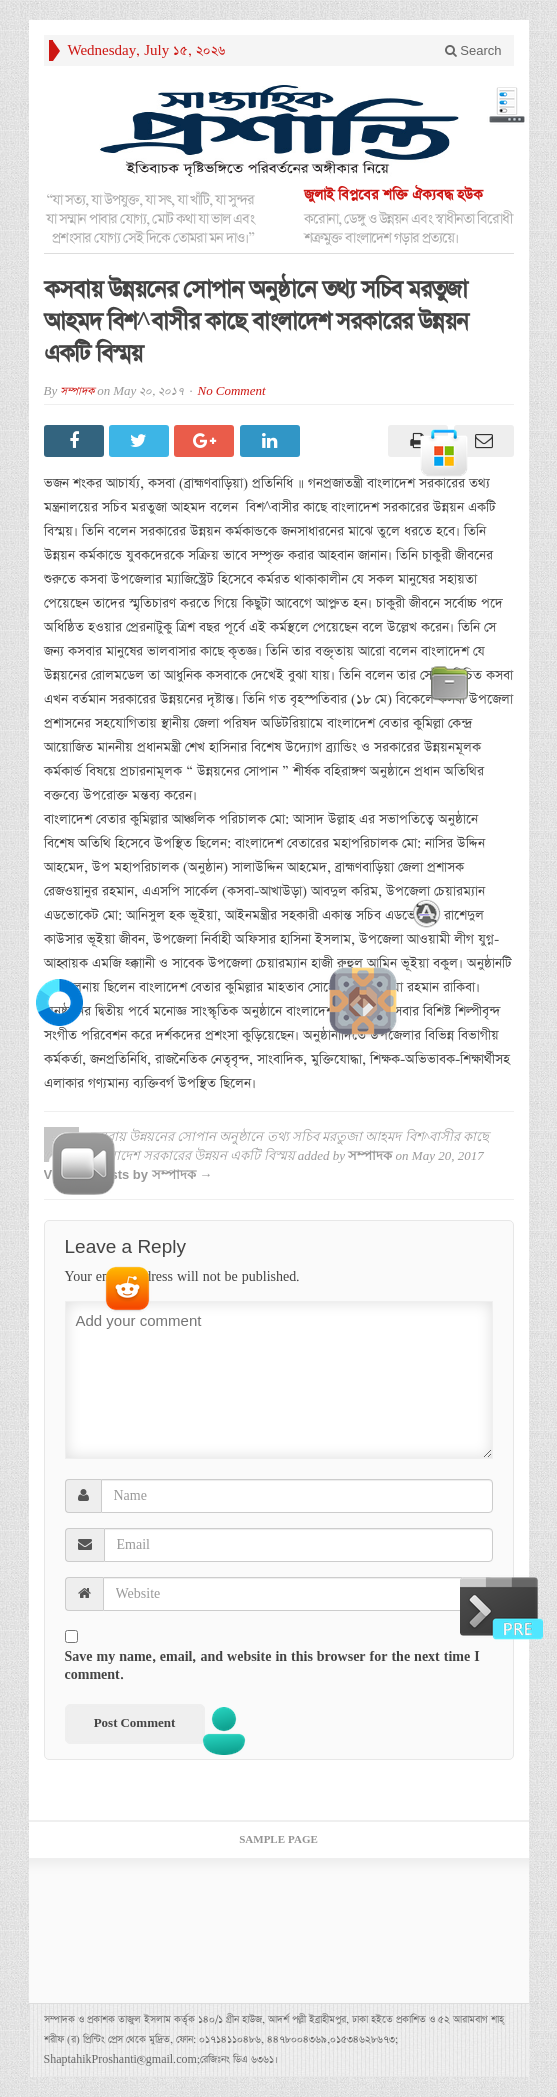 The height and width of the screenshot is (2097, 557). Describe the element at coordinates (444, 453) in the screenshot. I see `open the Microsoft Store app` at that location.